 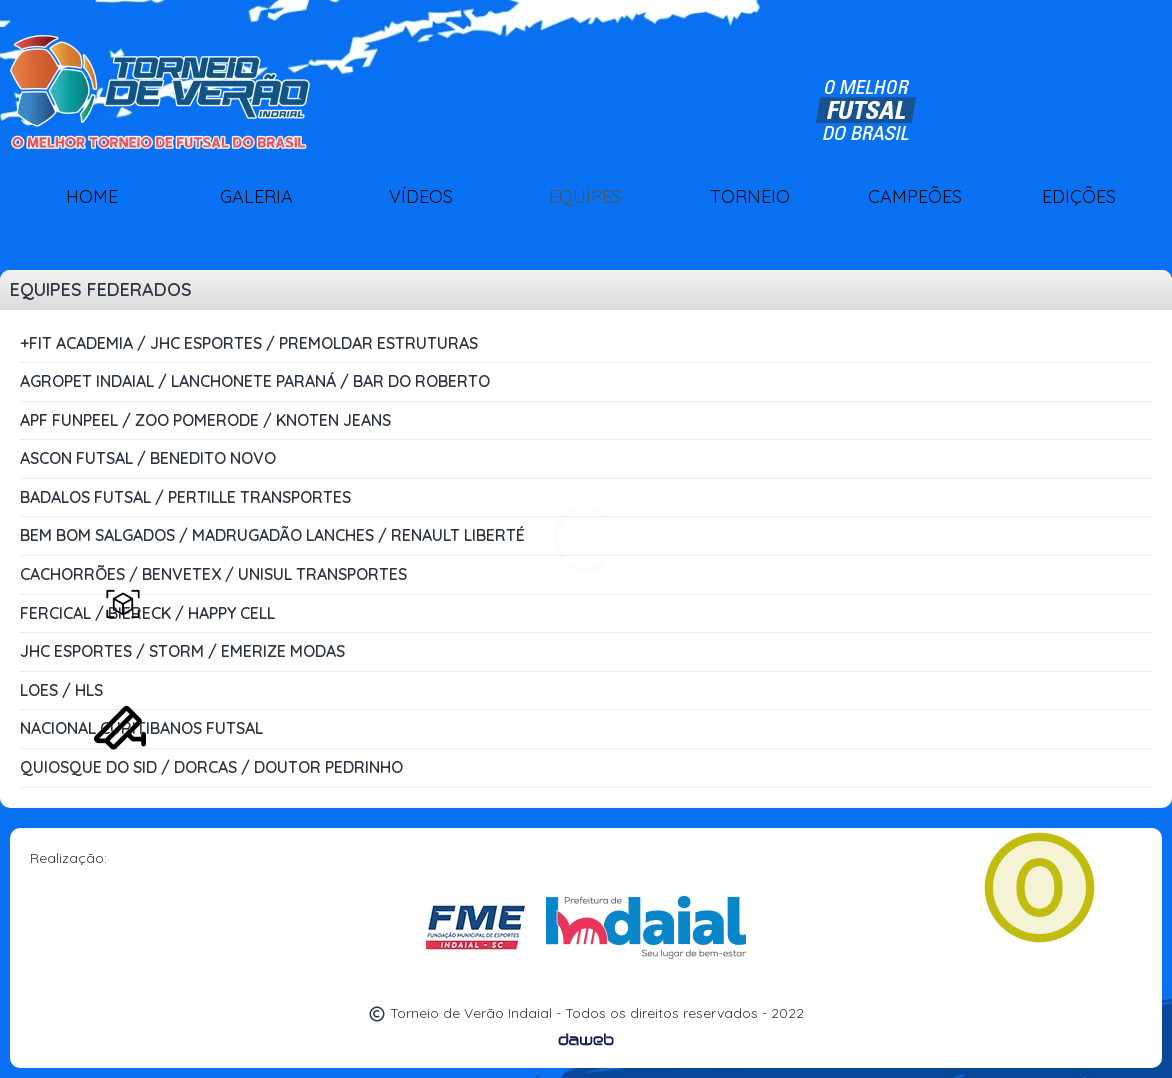 I want to click on scan or capture a 3D object, so click(x=123, y=604).